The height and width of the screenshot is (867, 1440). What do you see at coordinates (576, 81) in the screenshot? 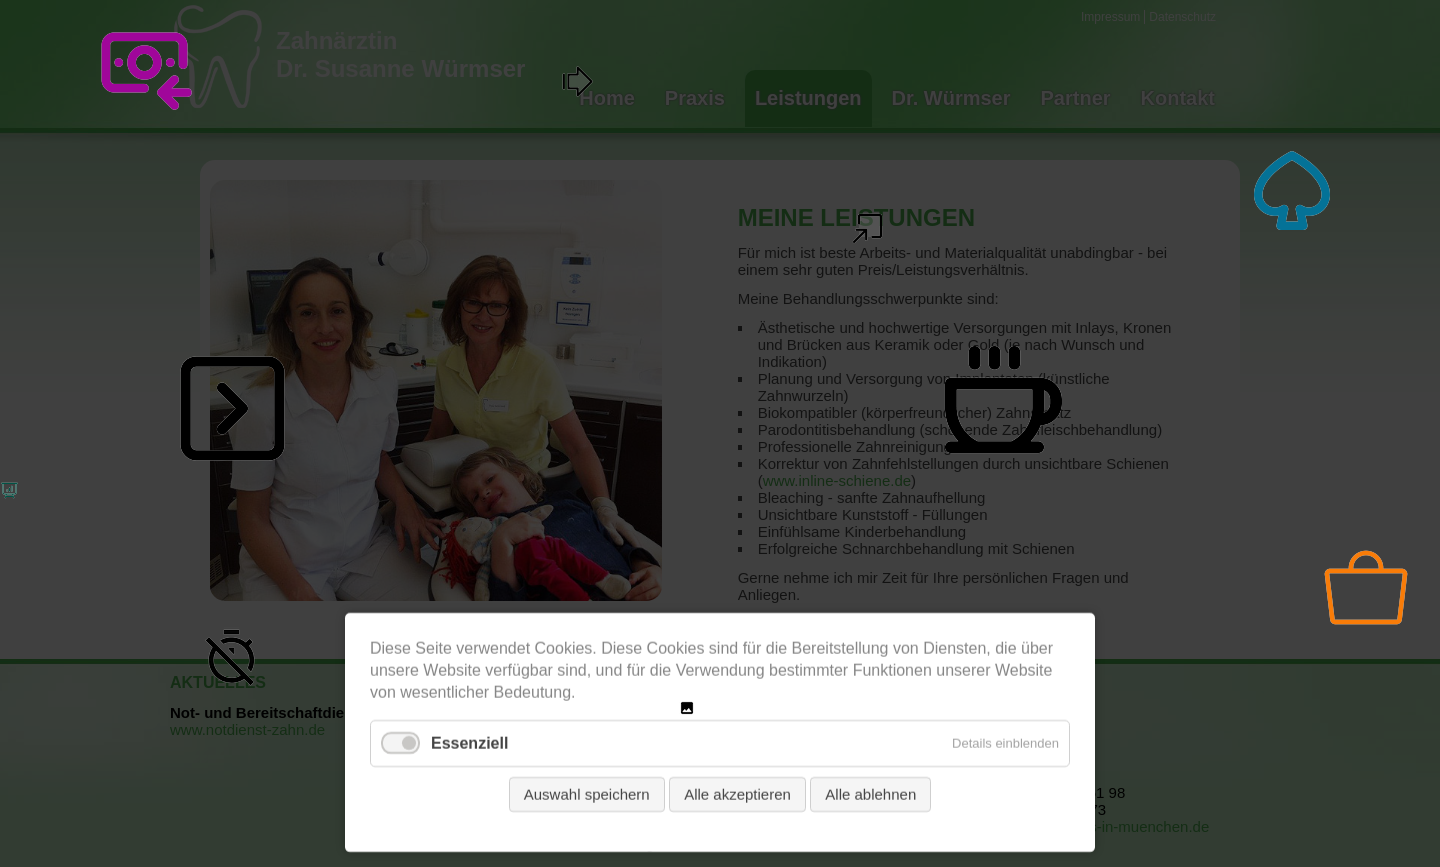
I see `go to next step or screen` at bounding box center [576, 81].